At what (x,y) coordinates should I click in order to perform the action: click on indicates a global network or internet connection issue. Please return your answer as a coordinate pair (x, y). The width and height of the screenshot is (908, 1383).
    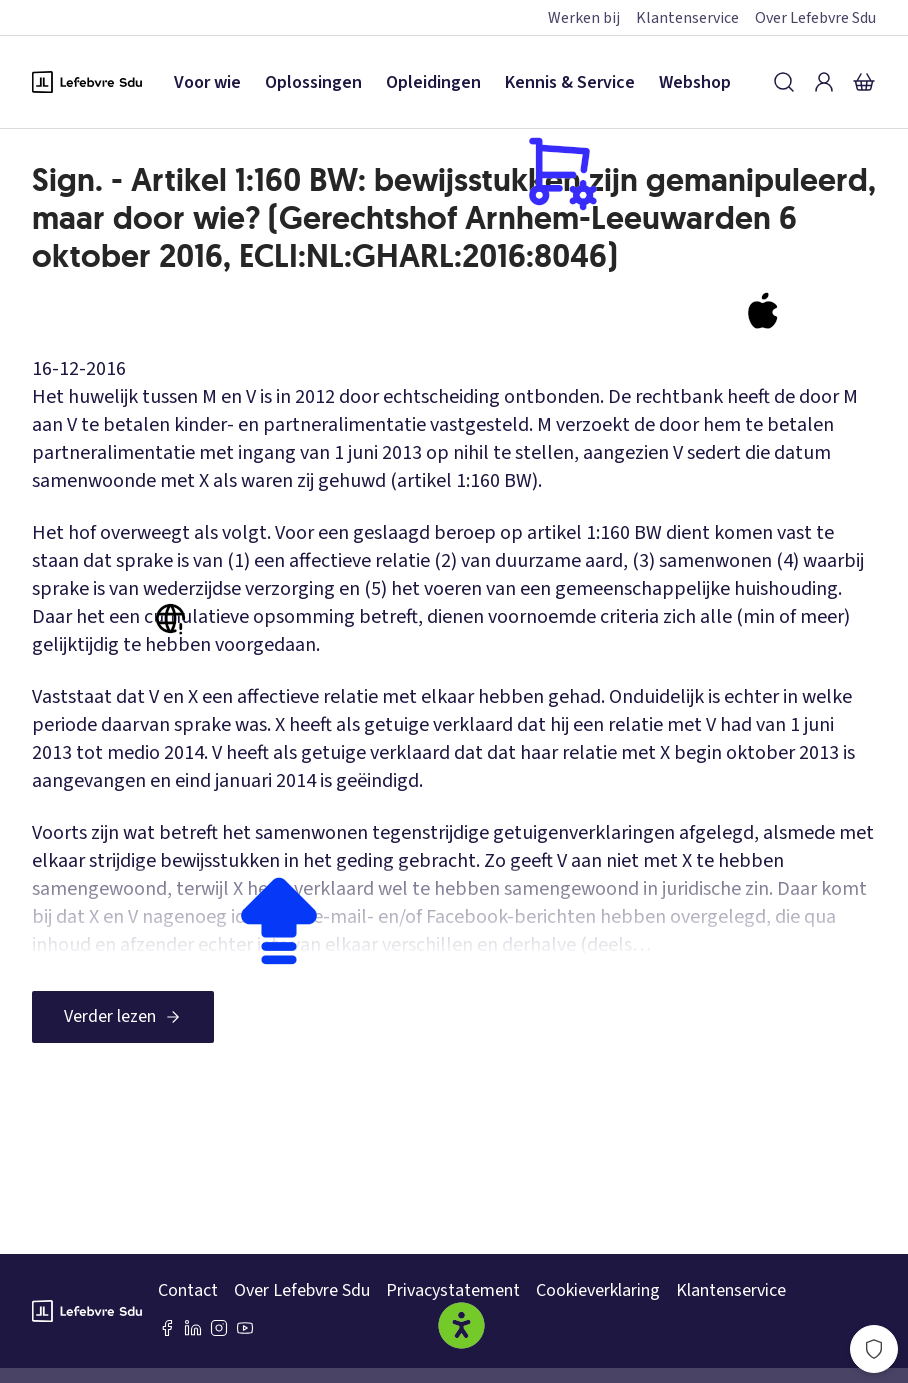
    Looking at the image, I should click on (170, 618).